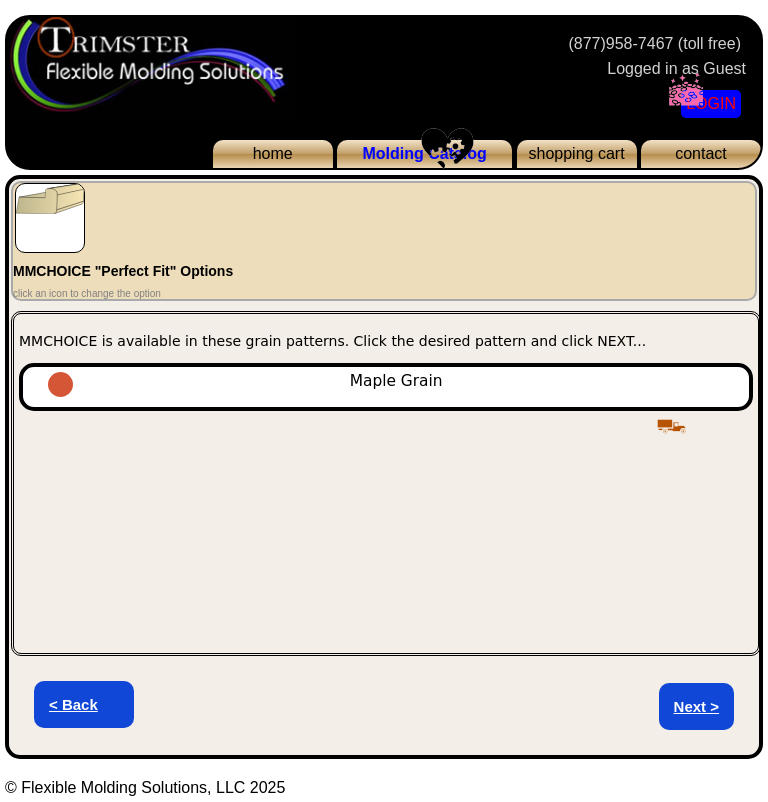 This screenshot has height=802, width=768. Describe the element at coordinates (447, 151) in the screenshot. I see `explore hidden romance or secret admirer features` at that location.